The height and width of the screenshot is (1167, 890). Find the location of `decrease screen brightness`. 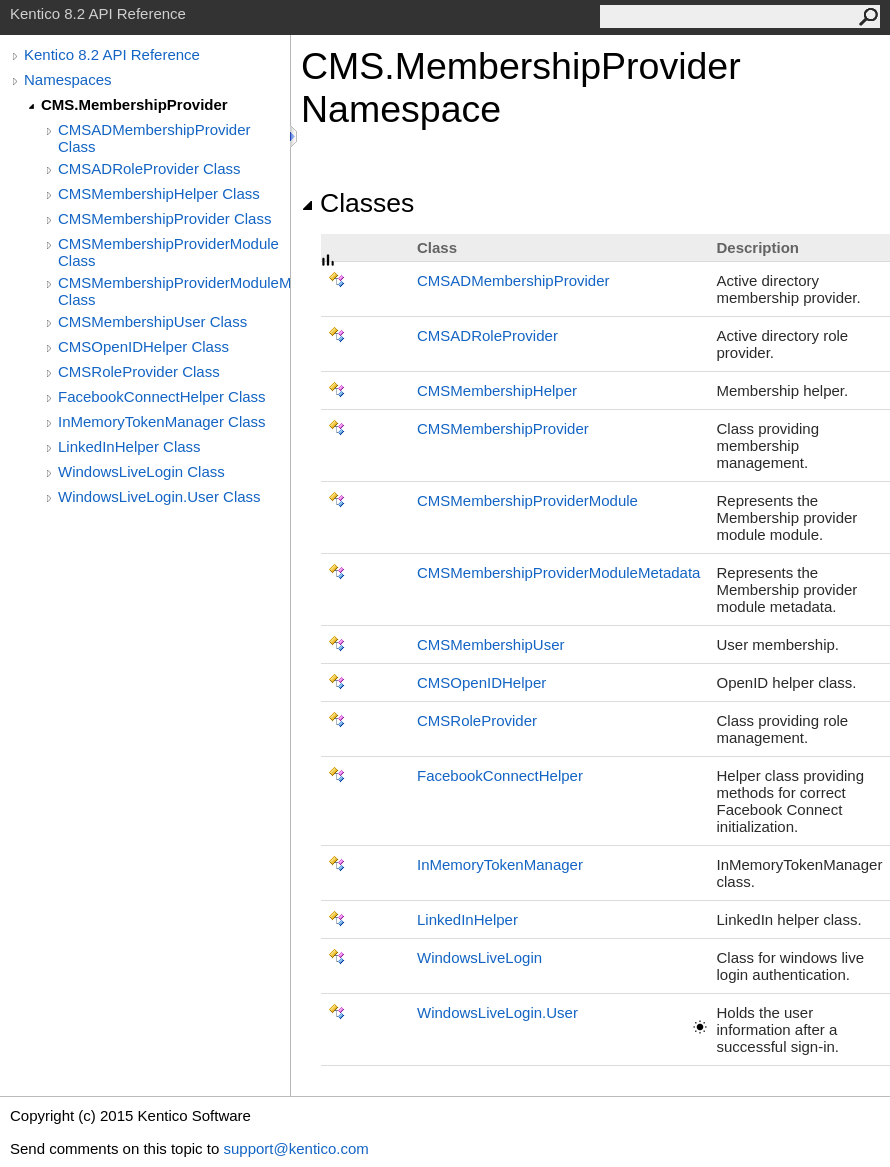

decrease screen brightness is located at coordinates (700, 1027).